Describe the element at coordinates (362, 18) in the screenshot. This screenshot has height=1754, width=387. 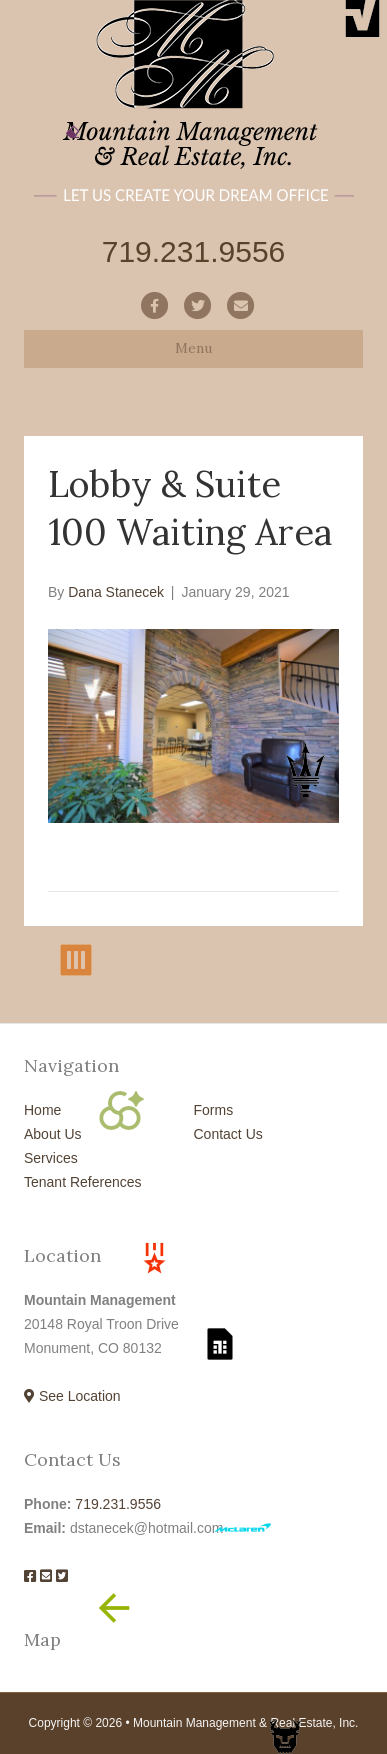
I see `vBulletin forum software logo` at that location.